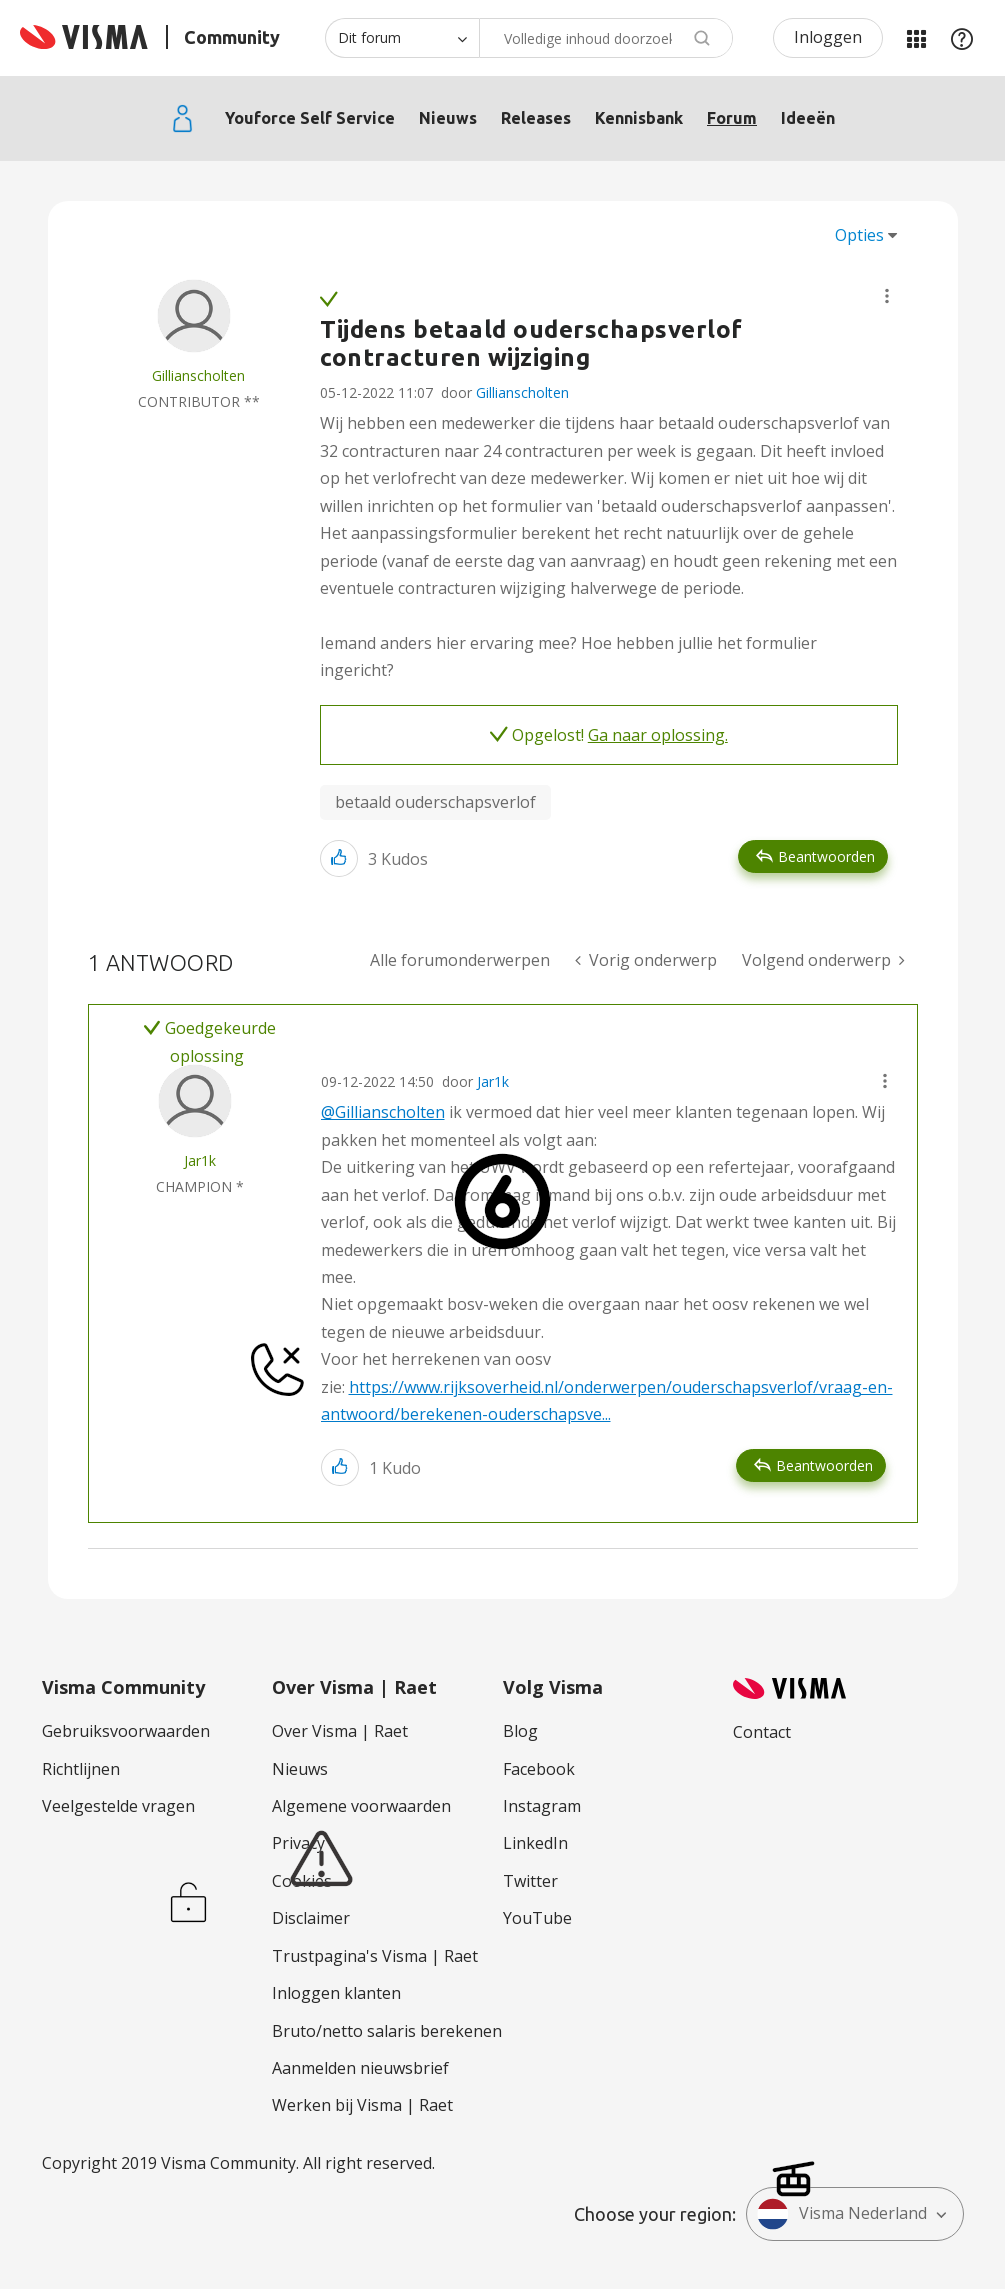 This screenshot has height=2289, width=1005. What do you see at coordinates (188, 1904) in the screenshot?
I see `unlock or access secured content` at bounding box center [188, 1904].